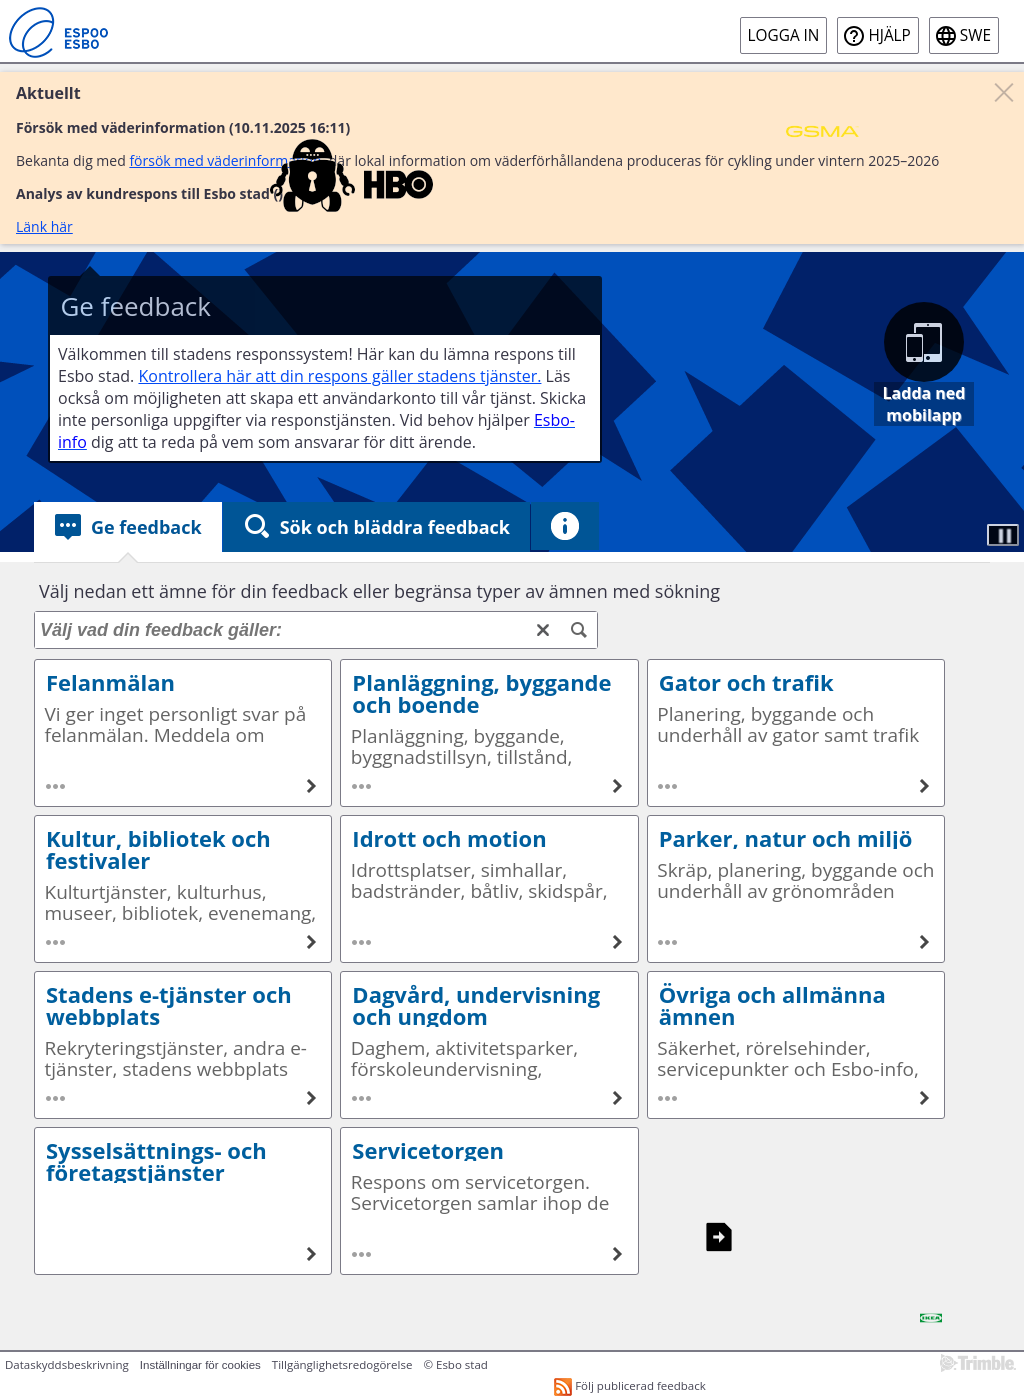 Image resolution: width=1024 pixels, height=1396 pixels. Describe the element at coordinates (931, 1318) in the screenshot. I see `IKEA brand logo` at that location.